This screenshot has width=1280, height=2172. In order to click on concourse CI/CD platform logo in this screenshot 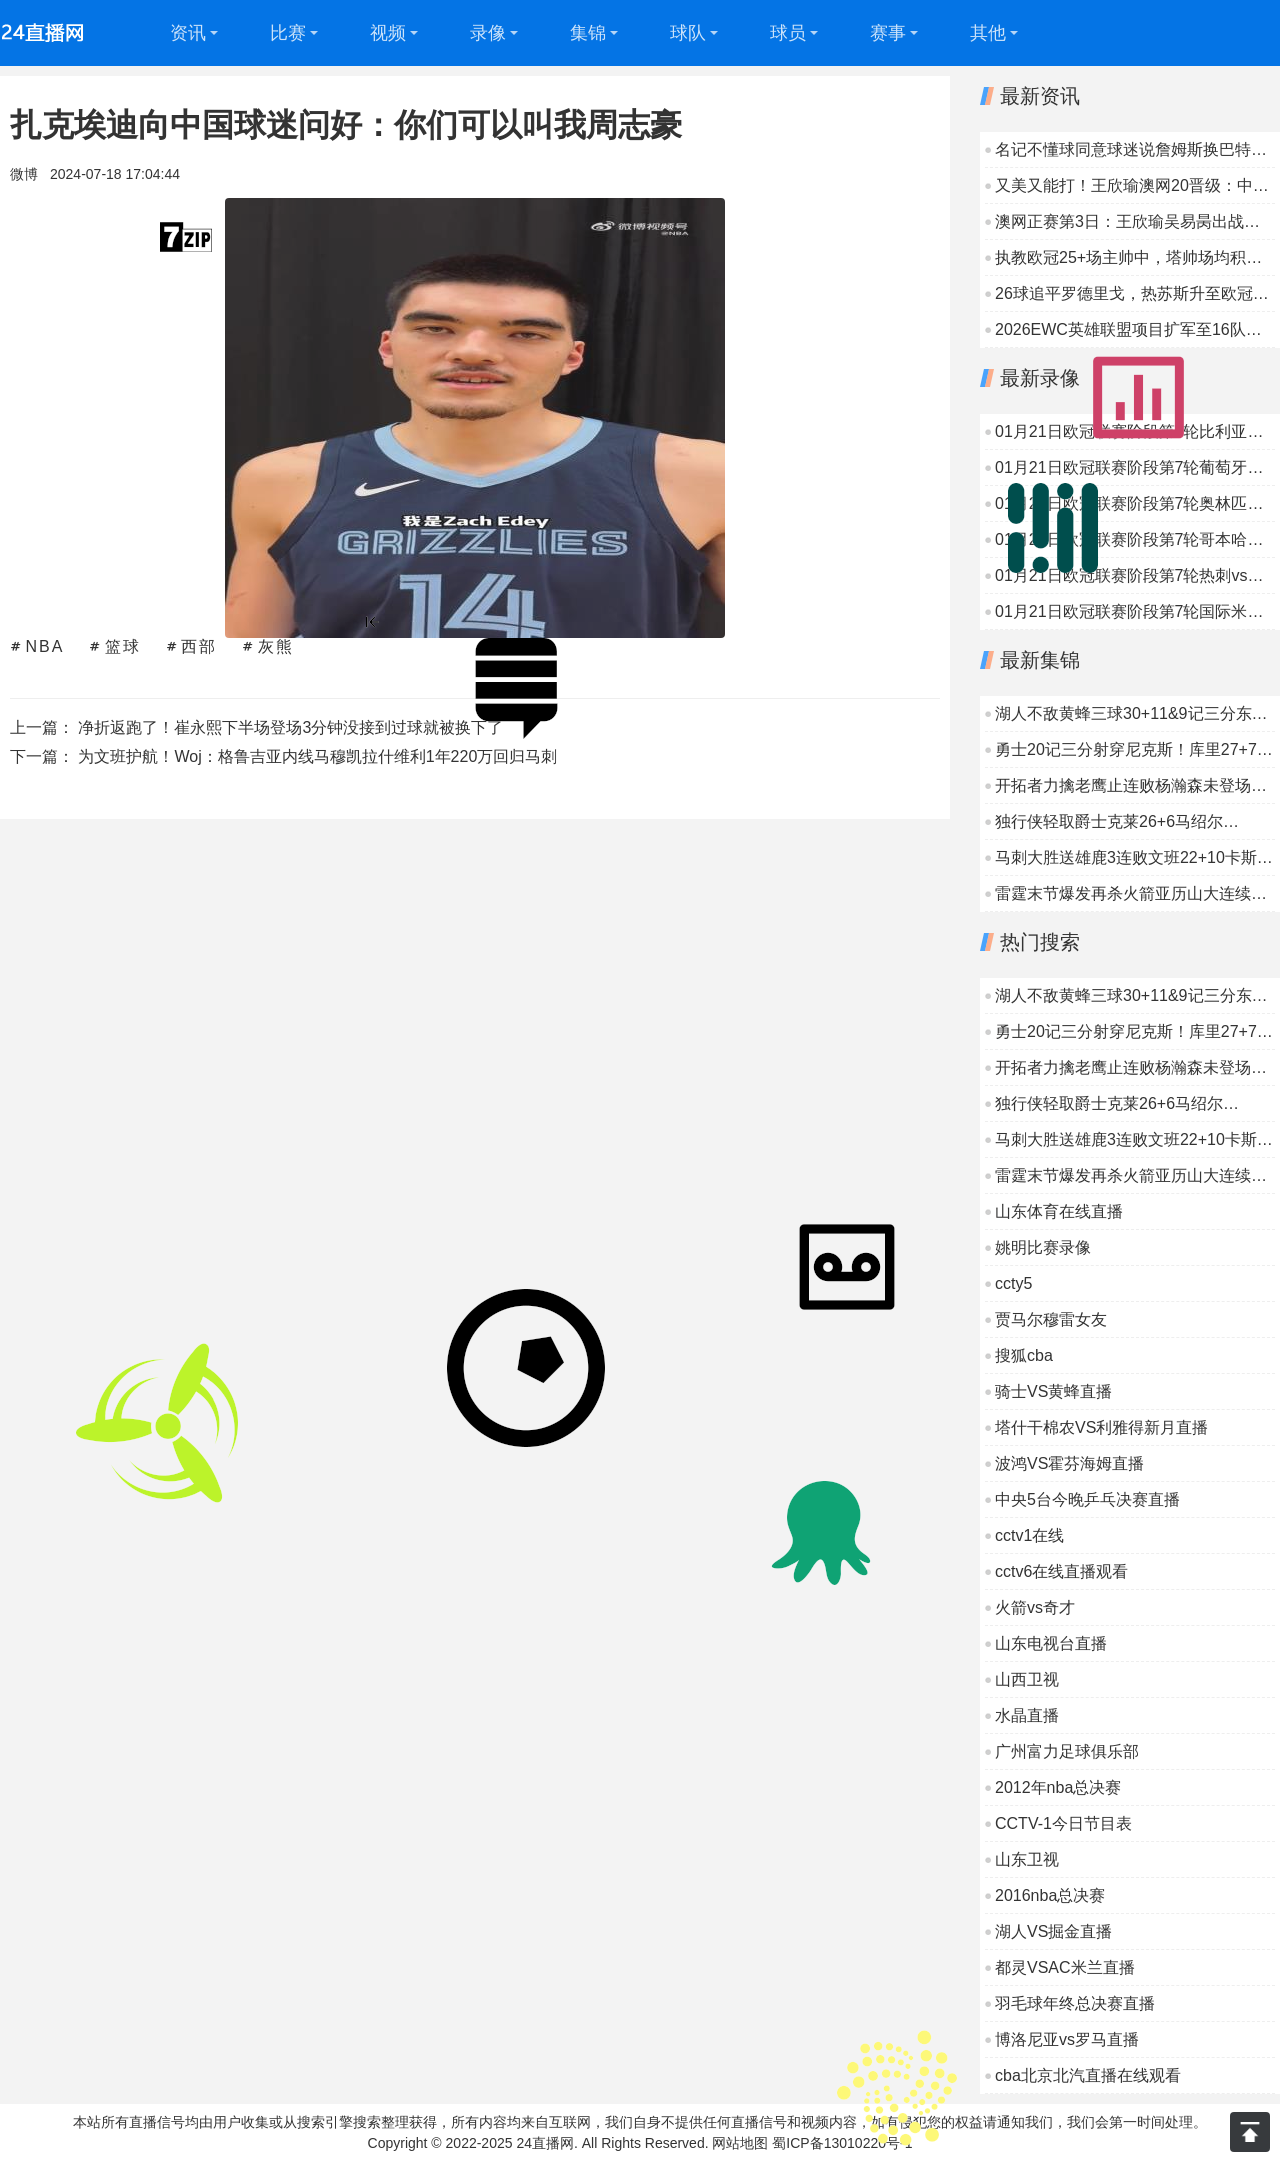, I will do `click(157, 1423)`.